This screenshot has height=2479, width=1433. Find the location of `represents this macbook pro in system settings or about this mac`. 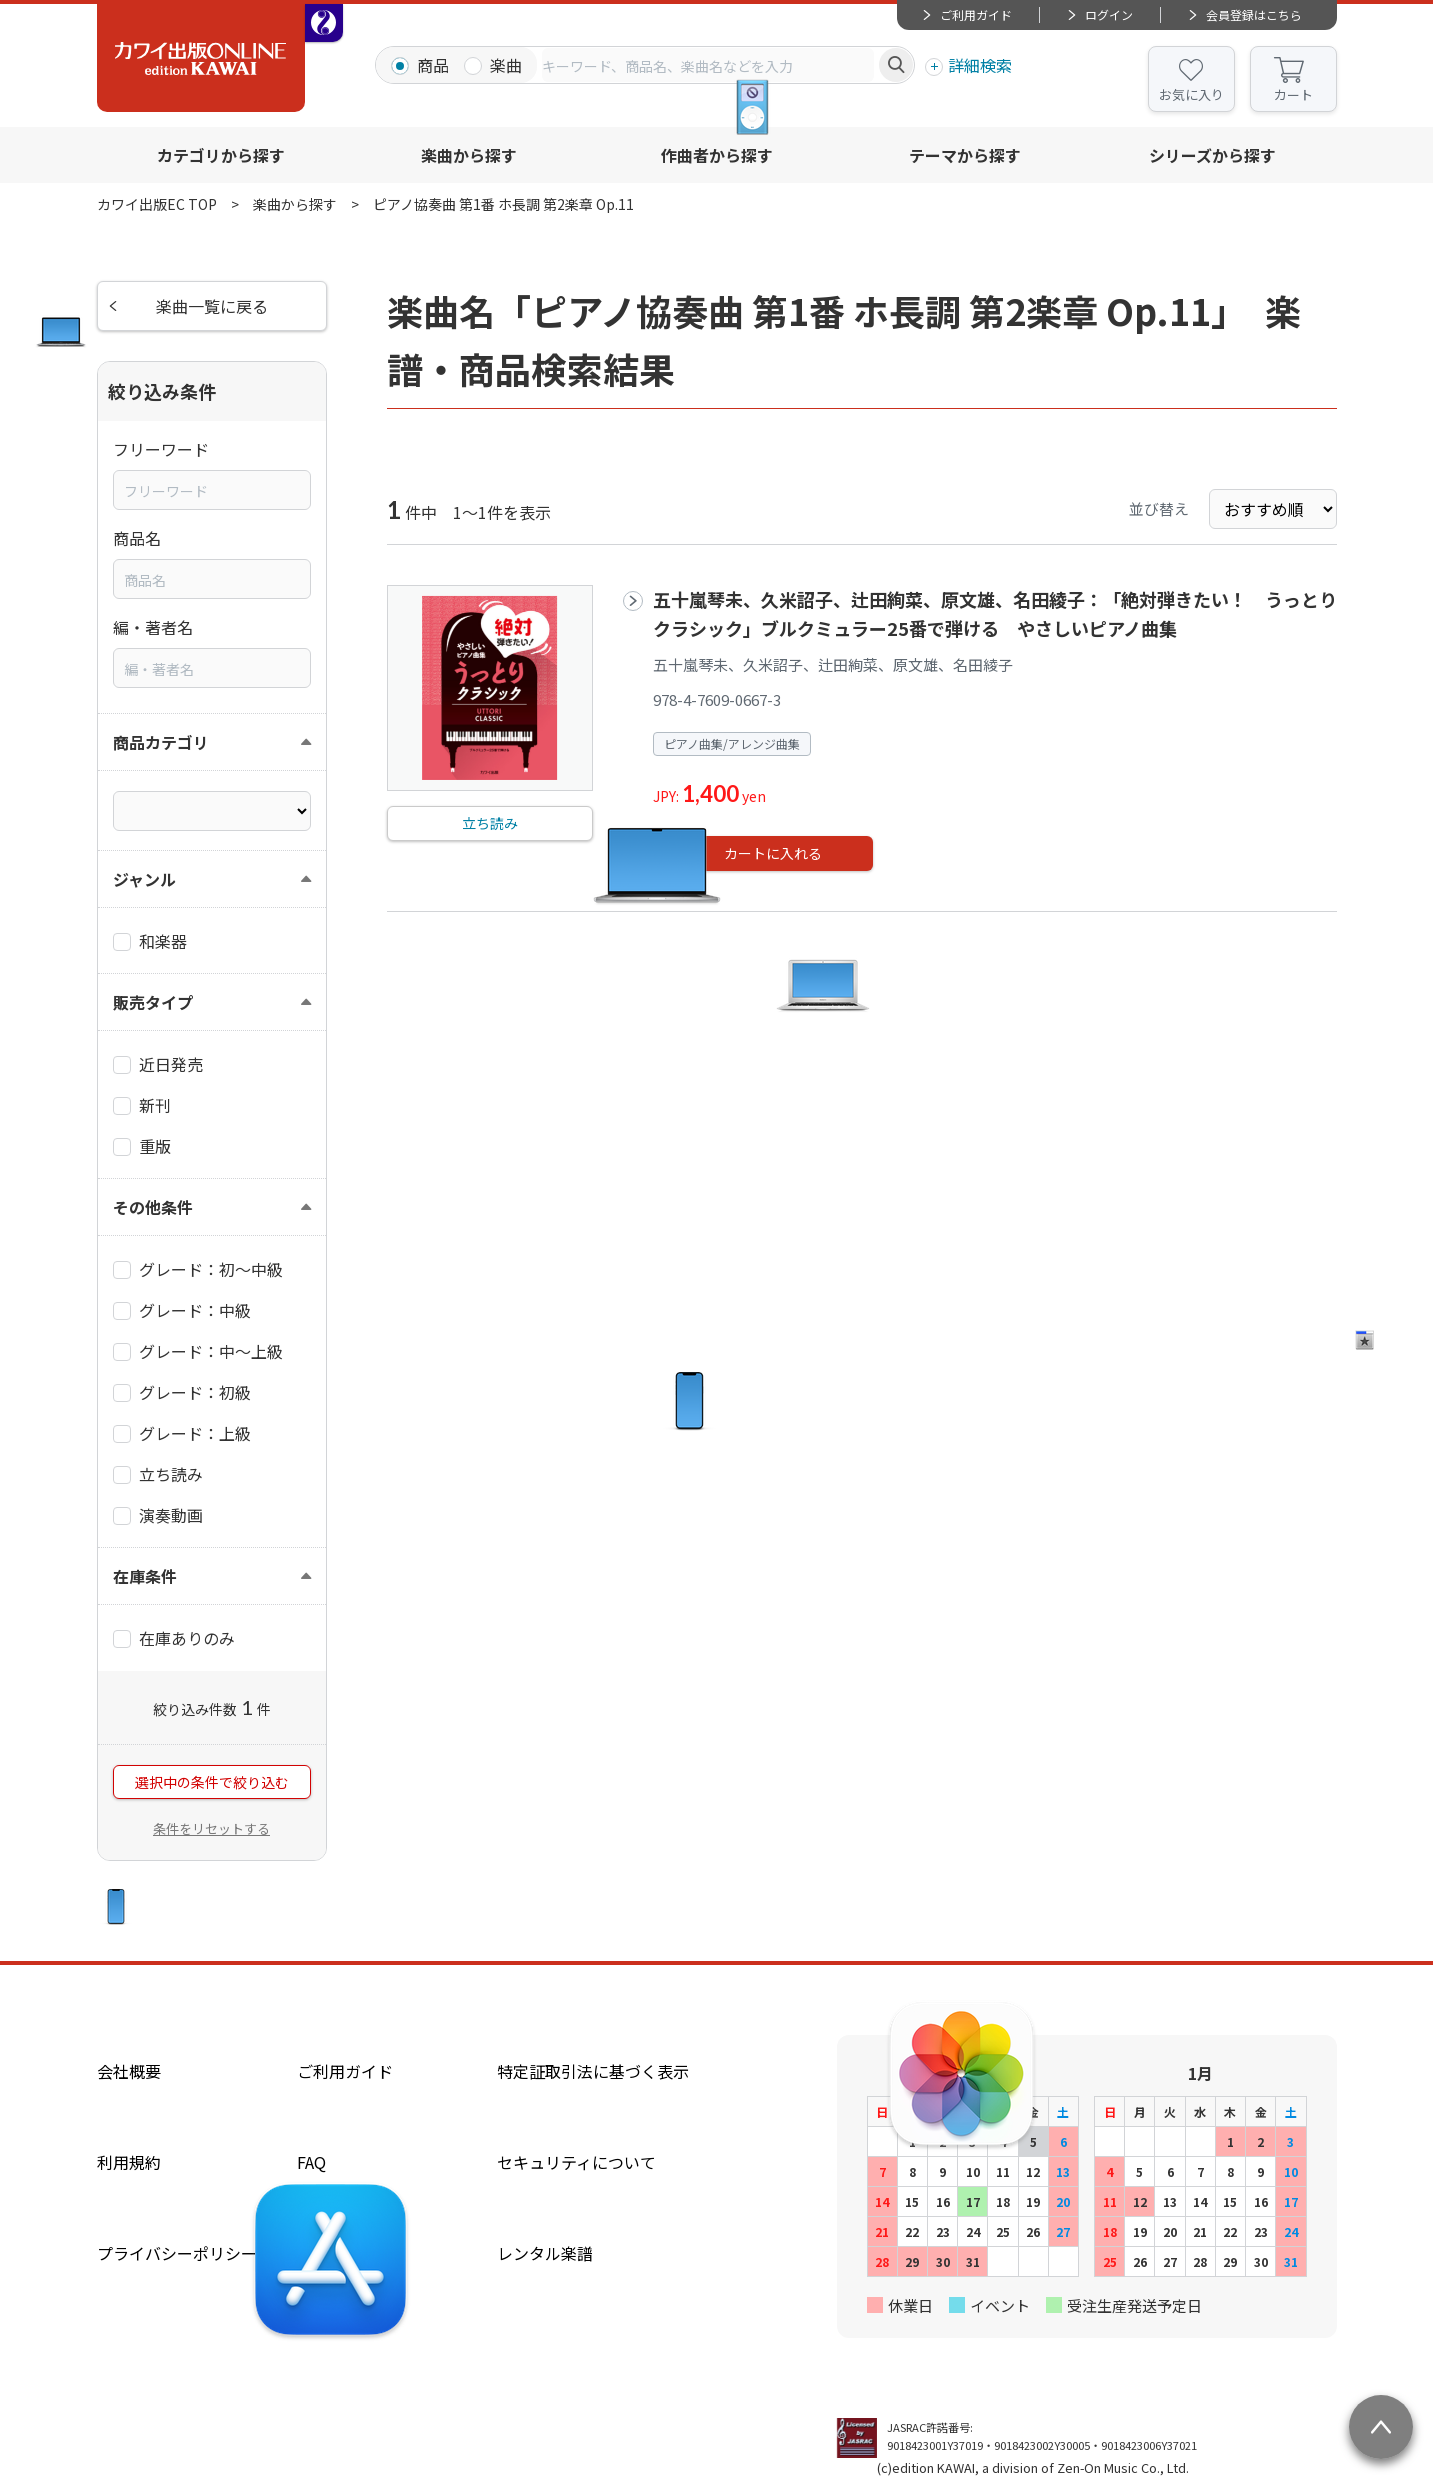

represents this macbook pro in system settings or about this mac is located at coordinates (657, 861).